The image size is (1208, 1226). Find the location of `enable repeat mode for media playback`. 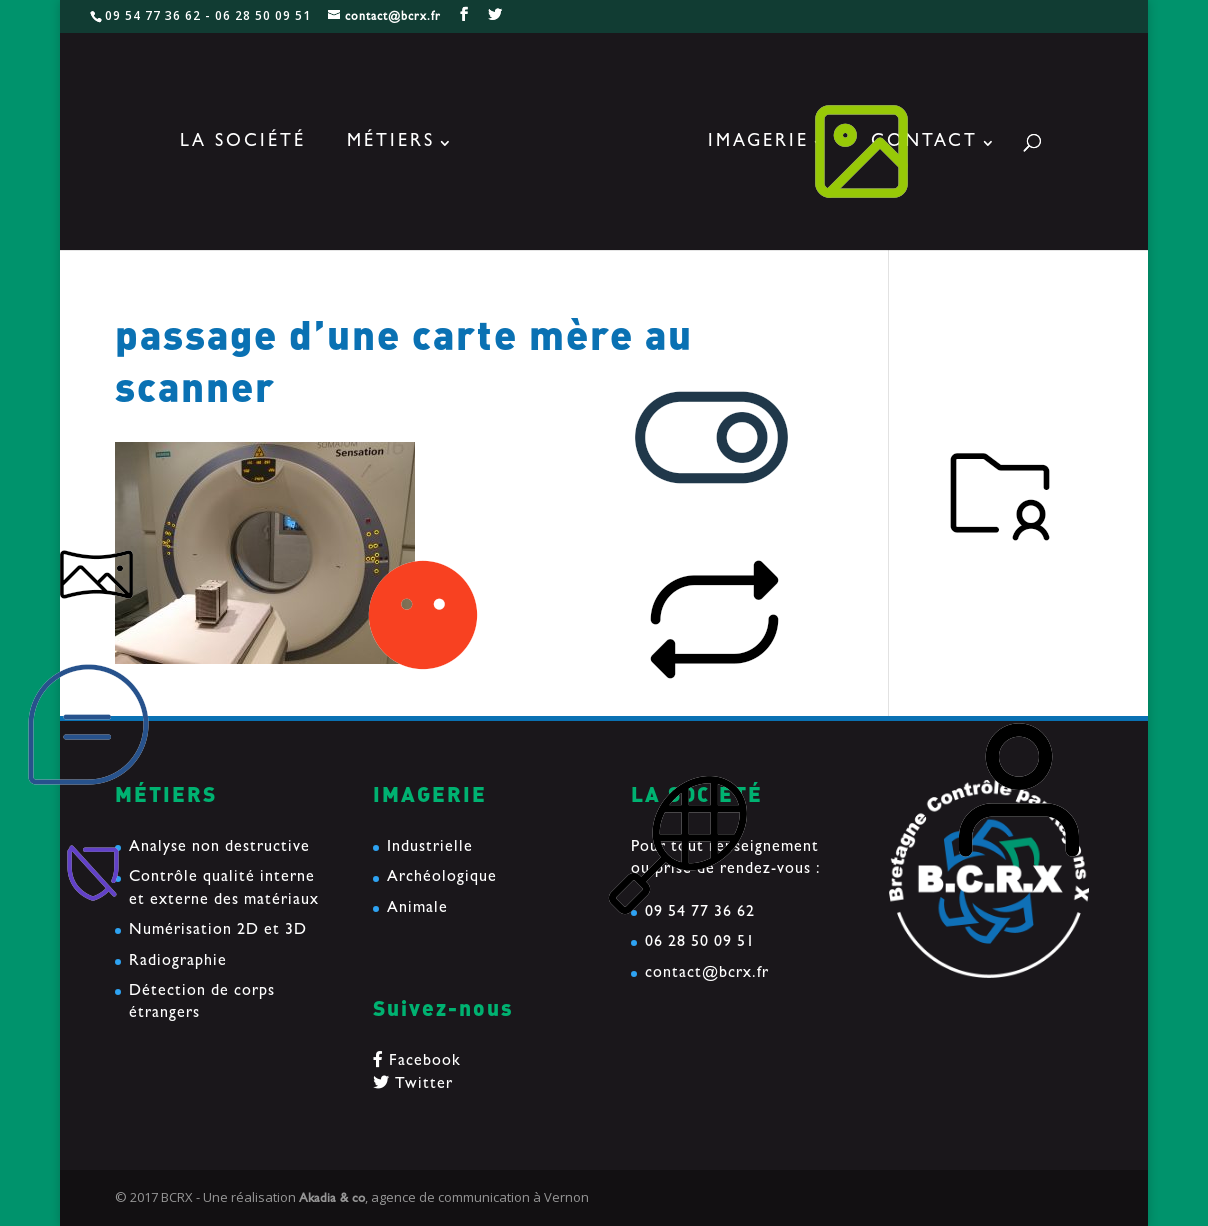

enable repeat mode for media playback is located at coordinates (714, 619).